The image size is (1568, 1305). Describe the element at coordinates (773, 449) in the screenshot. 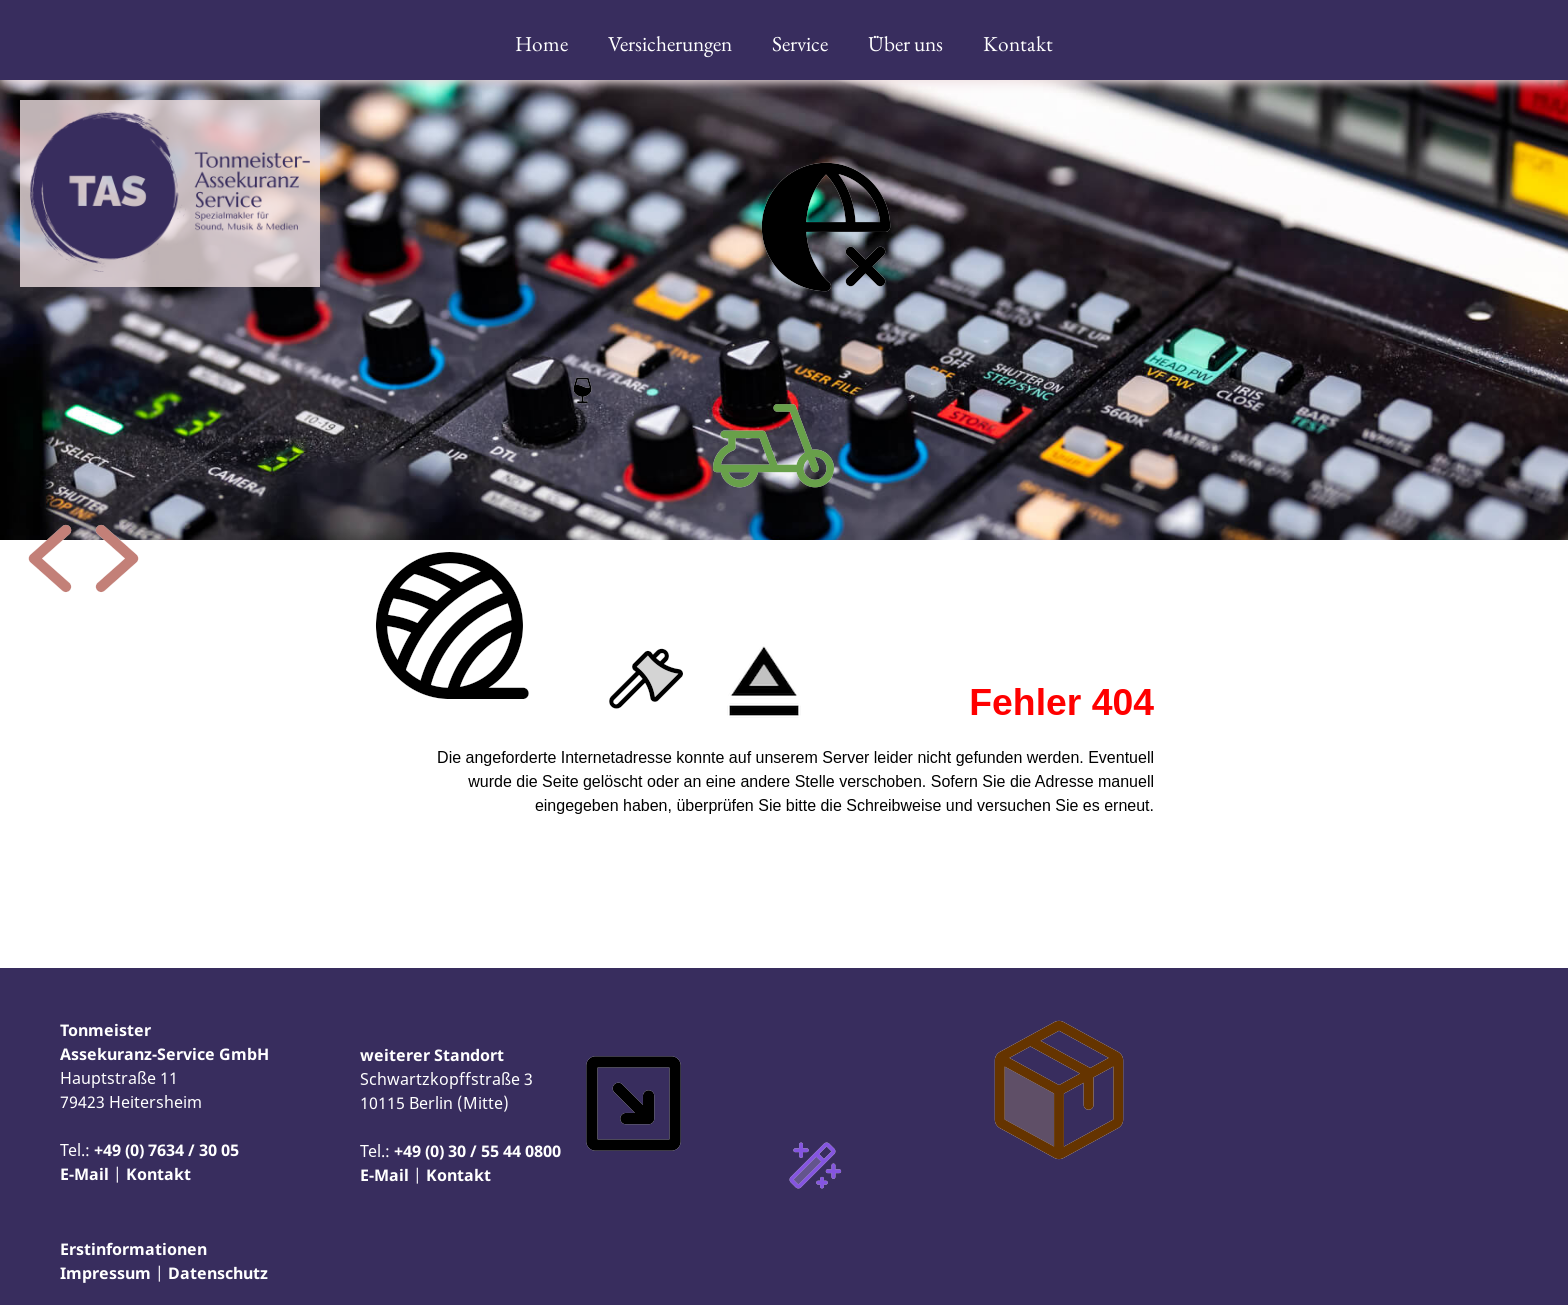

I see `select moped or scooter delivery option` at that location.